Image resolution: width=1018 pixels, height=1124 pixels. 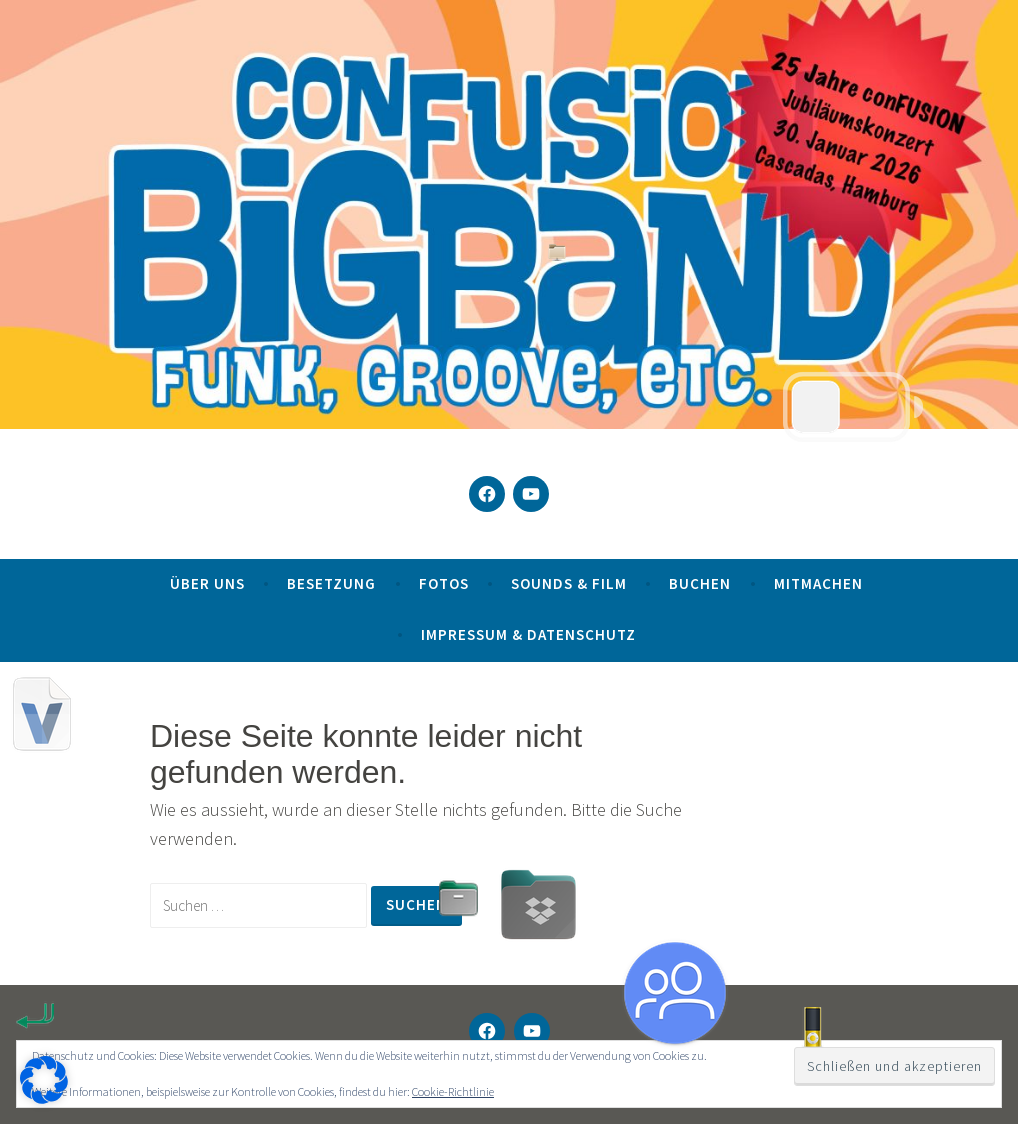 I want to click on a v programming language source file, so click(x=42, y=714).